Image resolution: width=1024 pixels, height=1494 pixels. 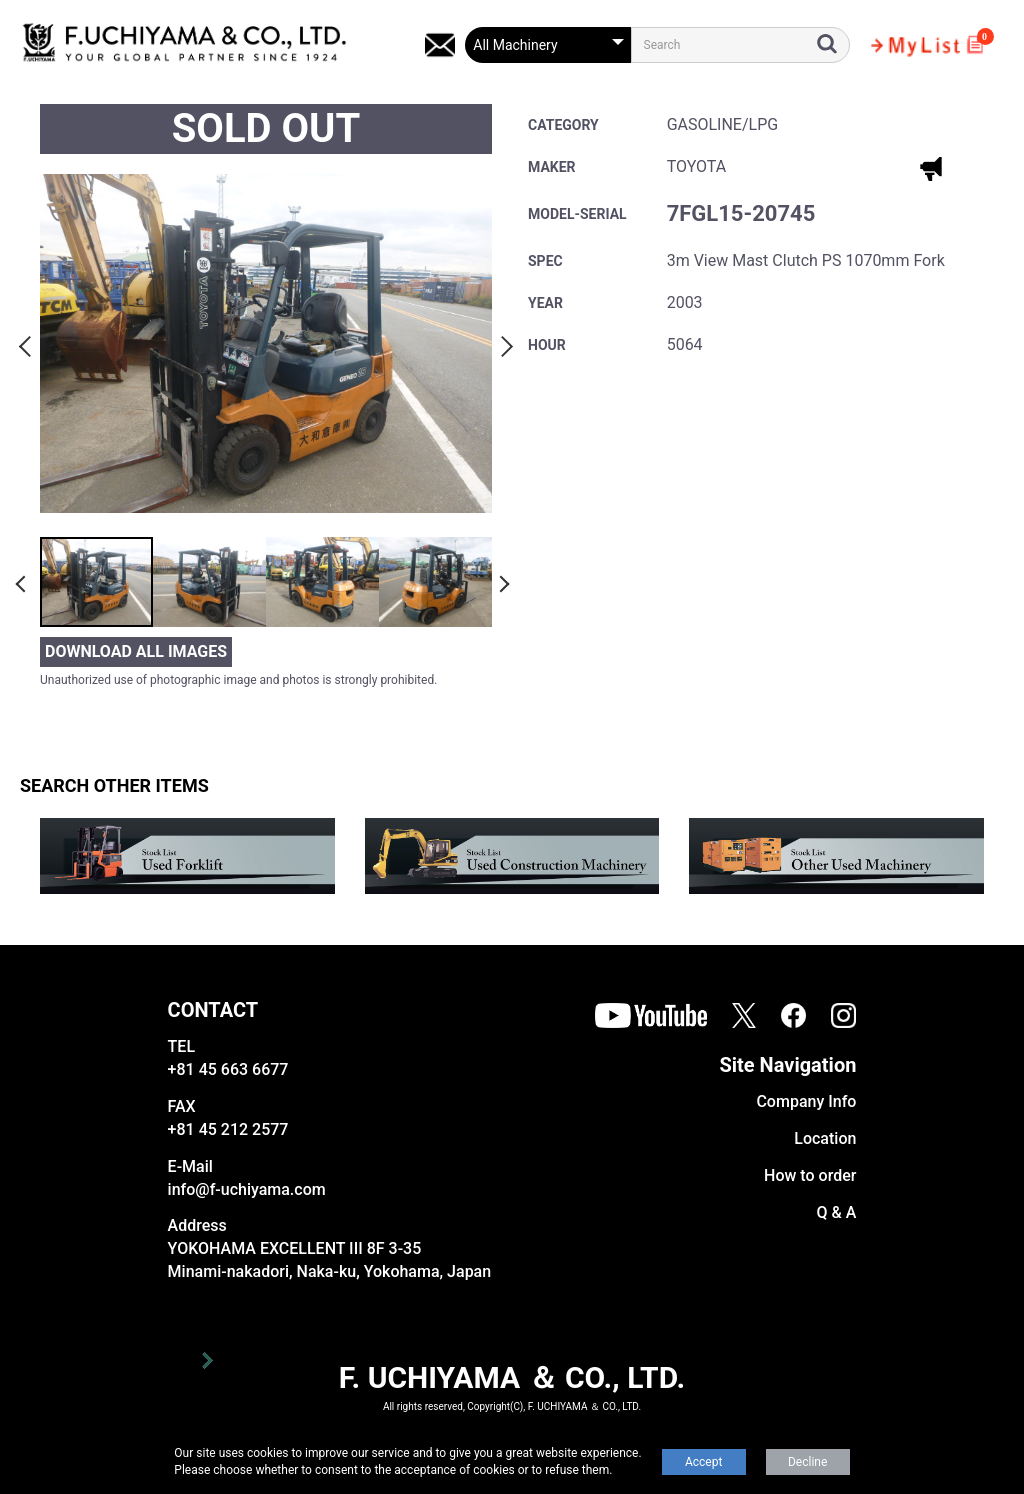 What do you see at coordinates (931, 169) in the screenshot?
I see `make an announcement or broadcast` at bounding box center [931, 169].